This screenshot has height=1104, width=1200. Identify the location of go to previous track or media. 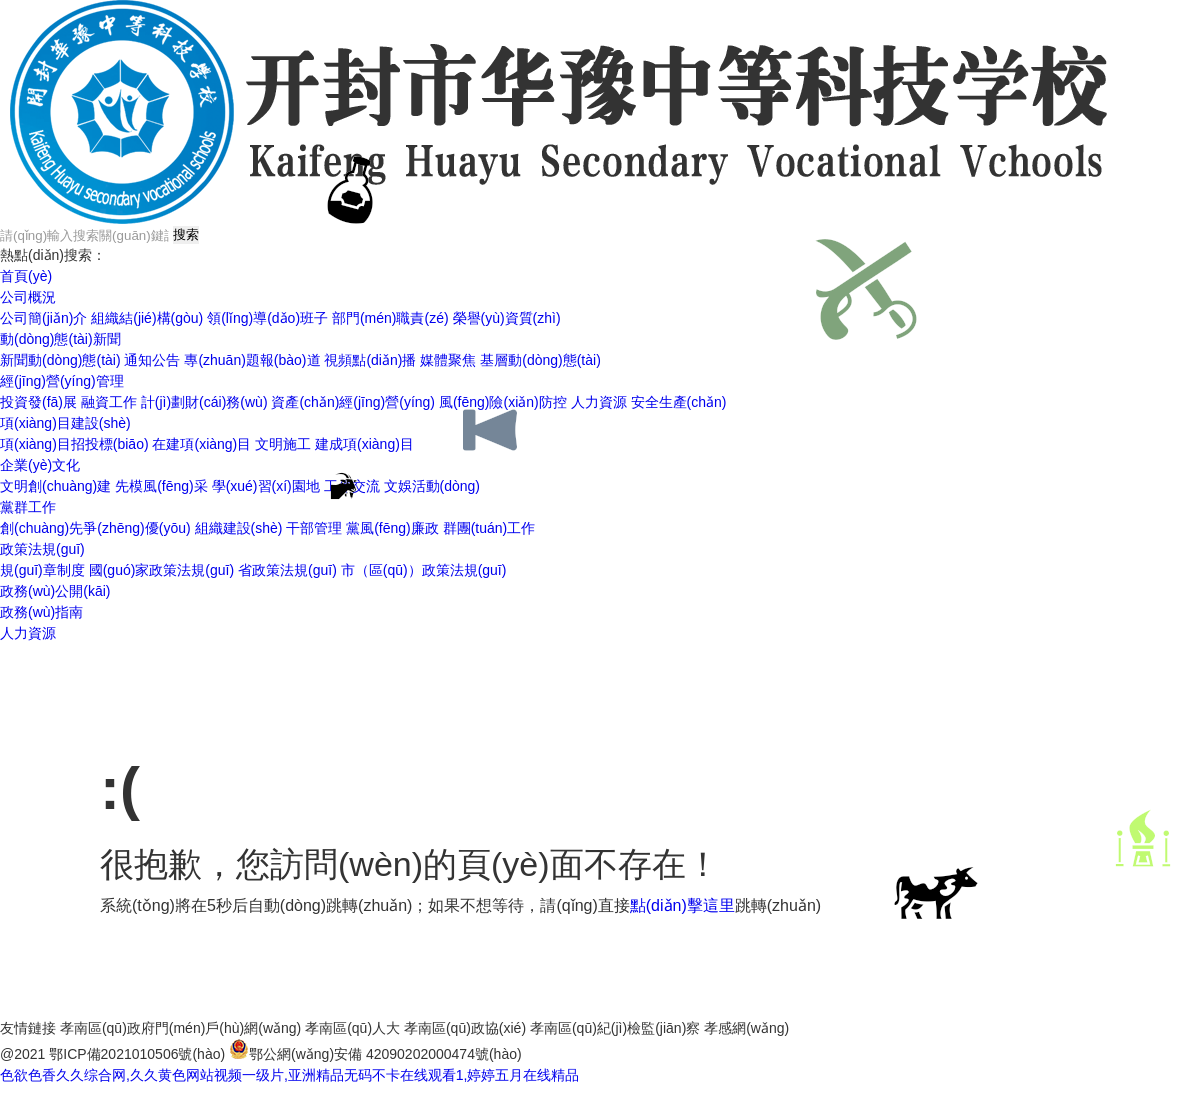
(490, 430).